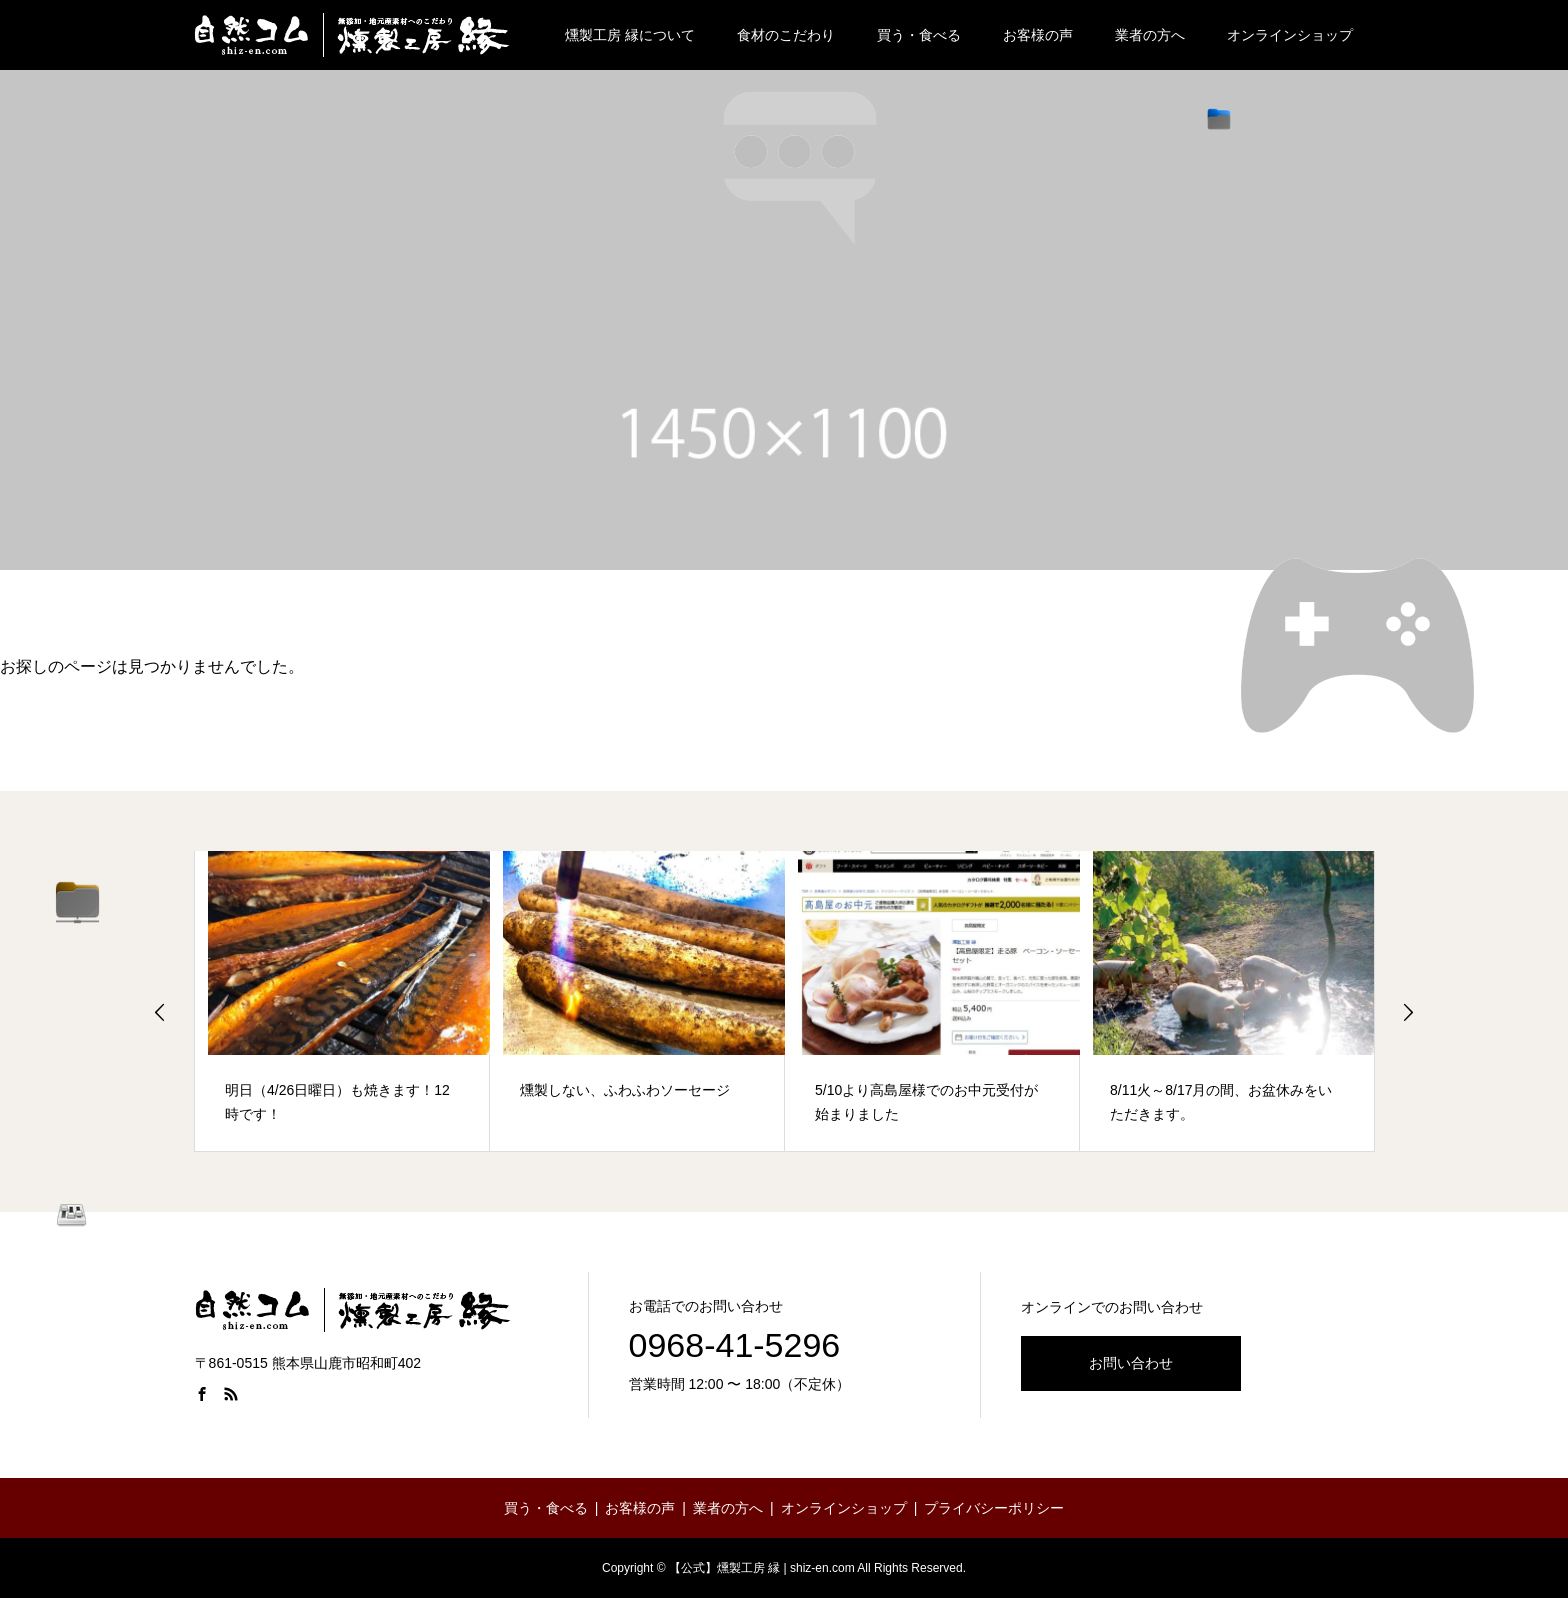  I want to click on indicates a folder is ready to accept a dragged item, so click(1219, 119).